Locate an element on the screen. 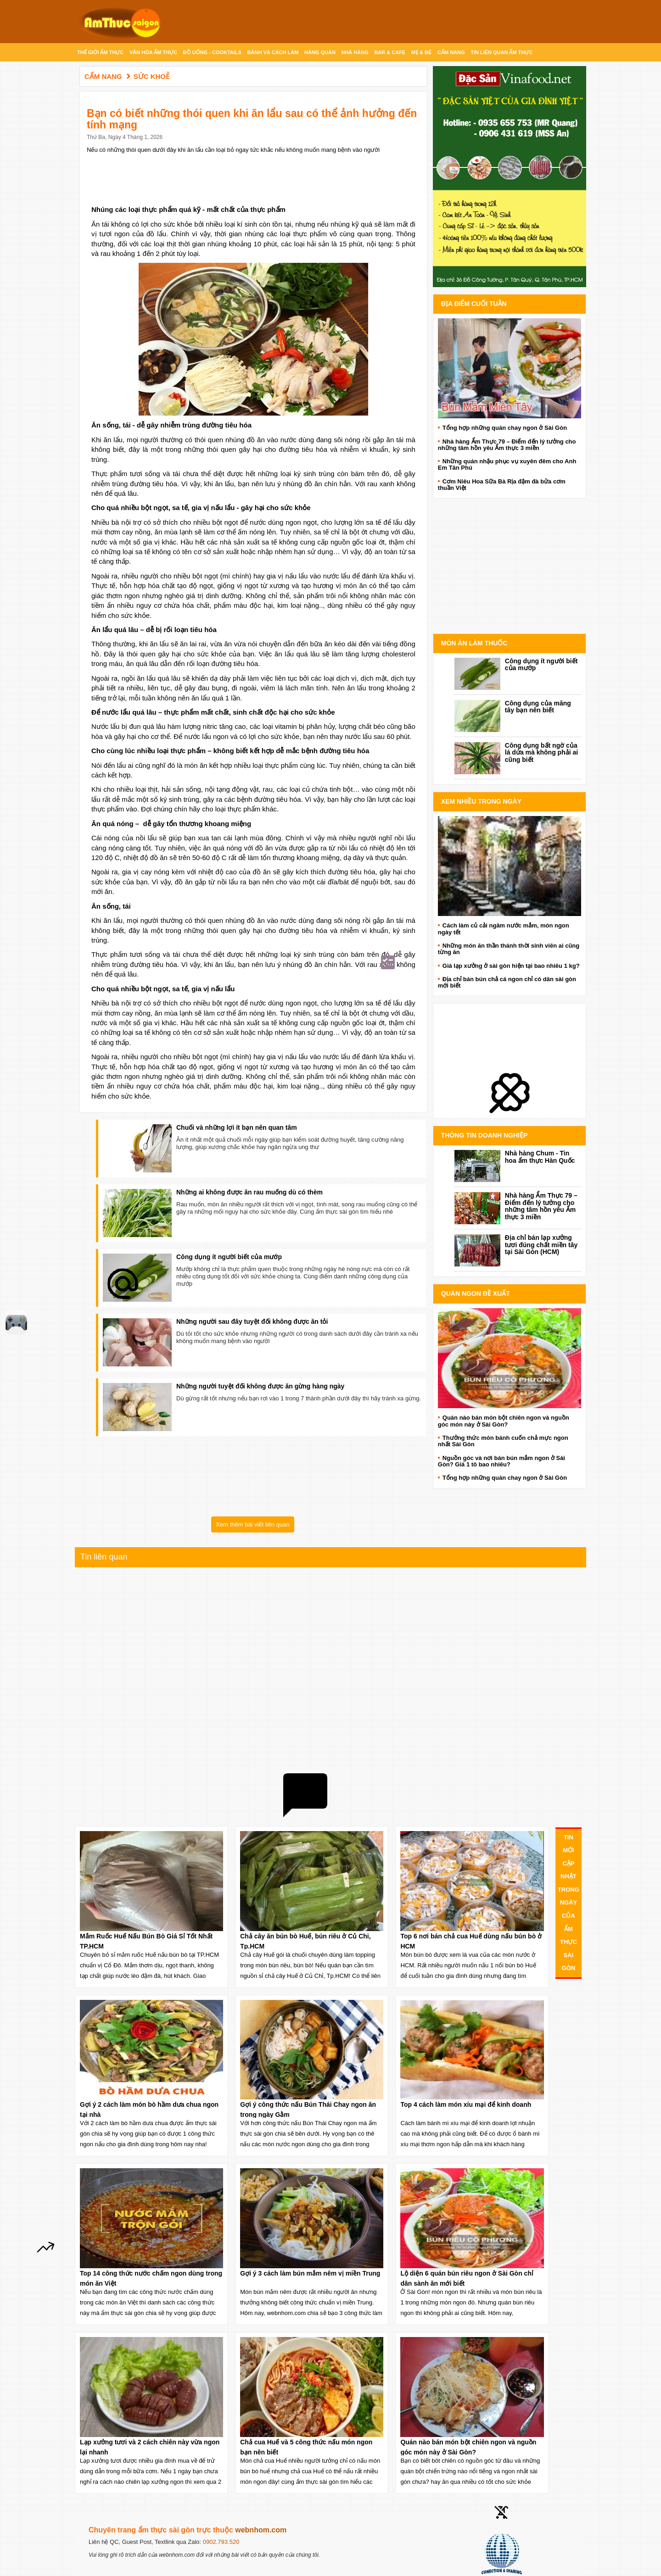 The width and height of the screenshot is (661, 2576). strollers not permitted in this area is located at coordinates (501, 2512).